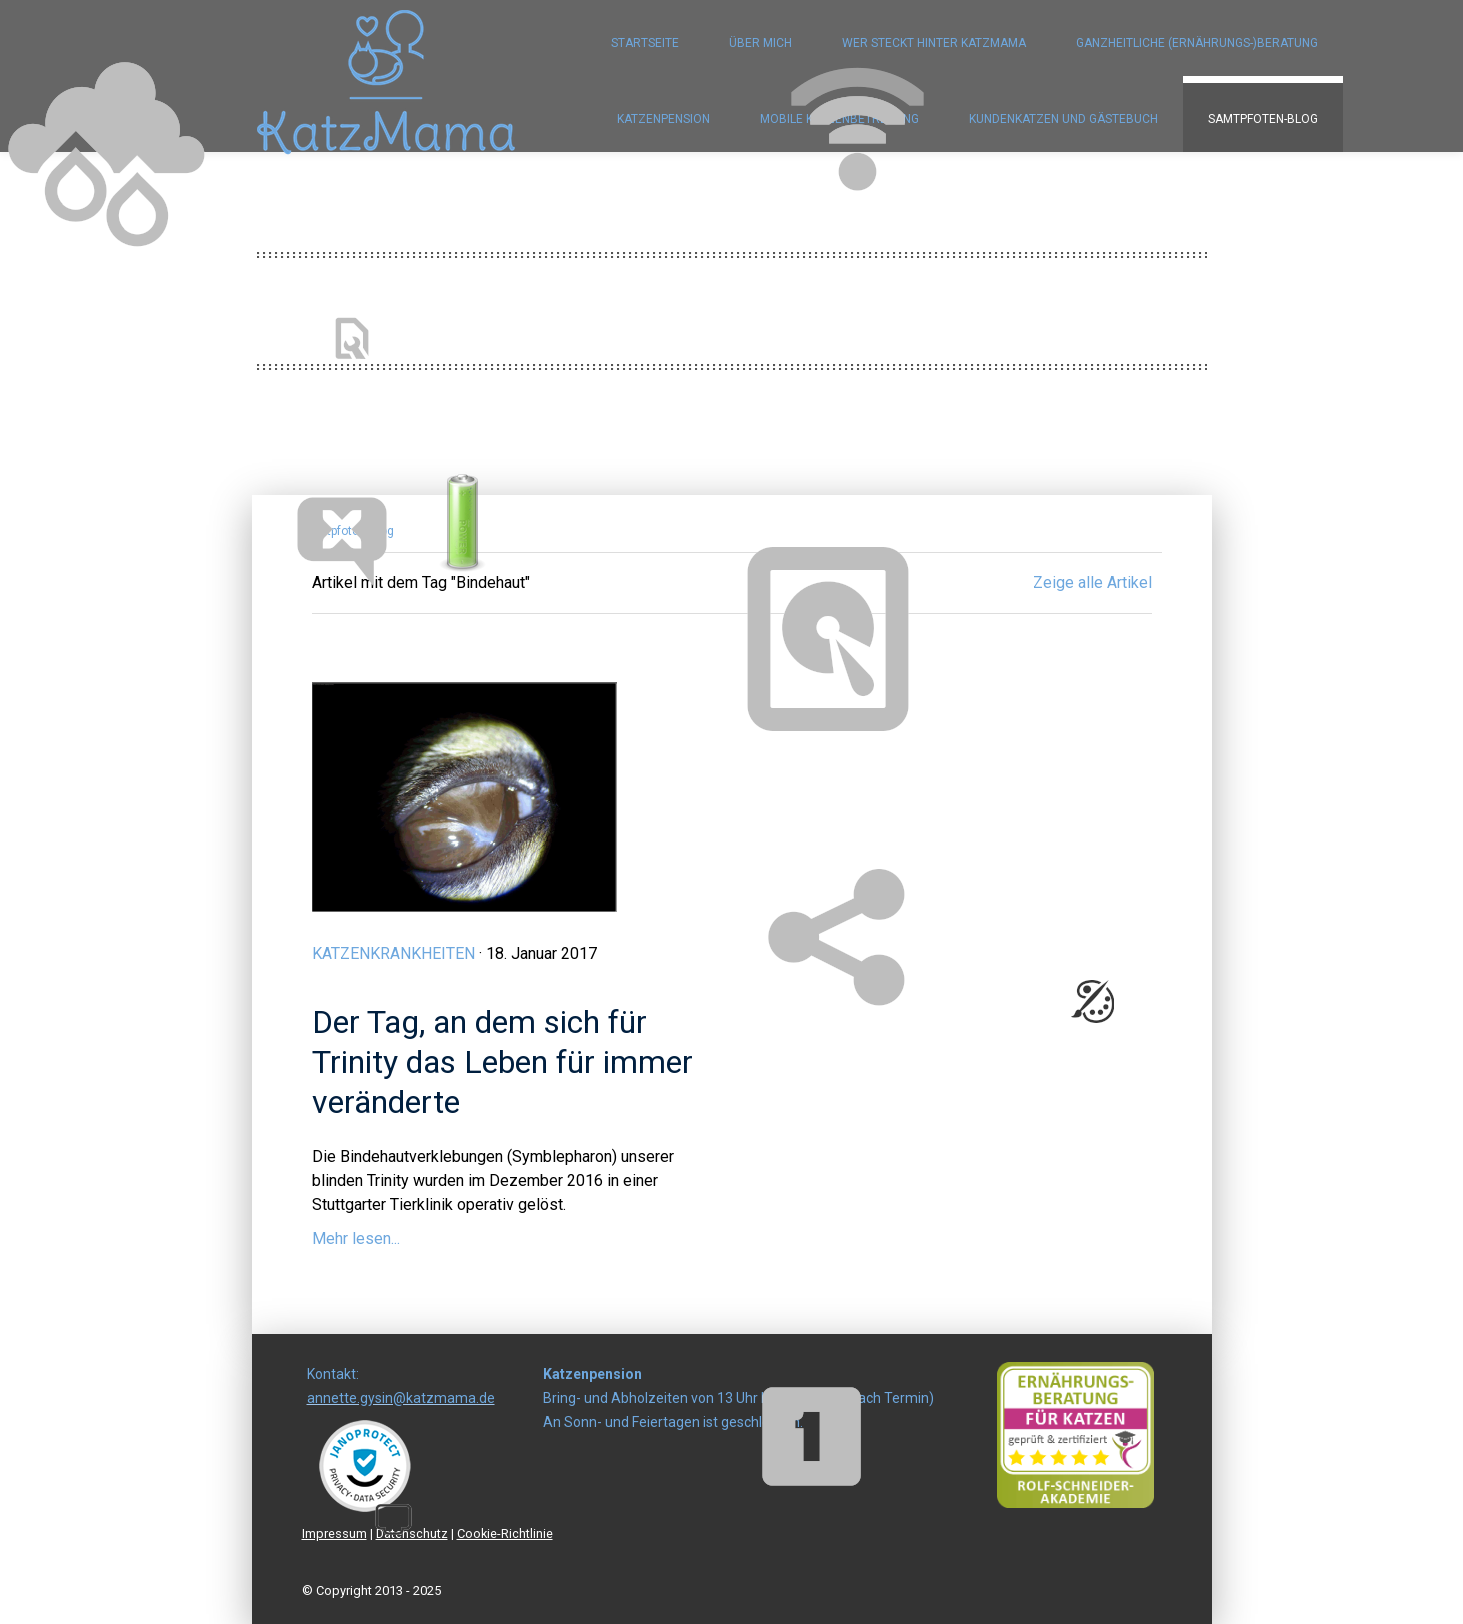 The image size is (1463, 1624). I want to click on reset zoom to 100% or original size, so click(811, 1436).